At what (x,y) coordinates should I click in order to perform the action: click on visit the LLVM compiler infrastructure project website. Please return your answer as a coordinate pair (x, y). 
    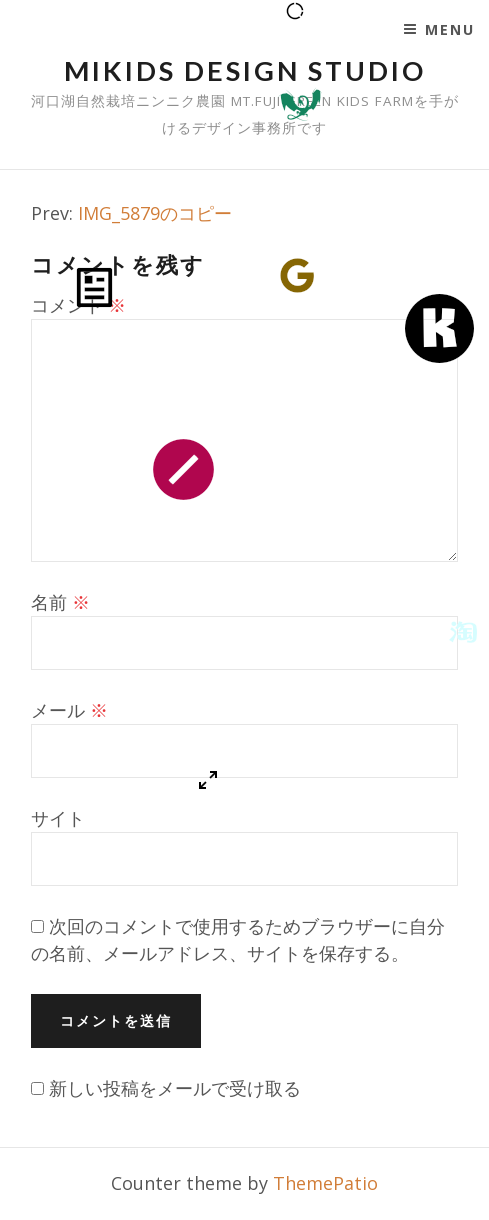
    Looking at the image, I should click on (300, 104).